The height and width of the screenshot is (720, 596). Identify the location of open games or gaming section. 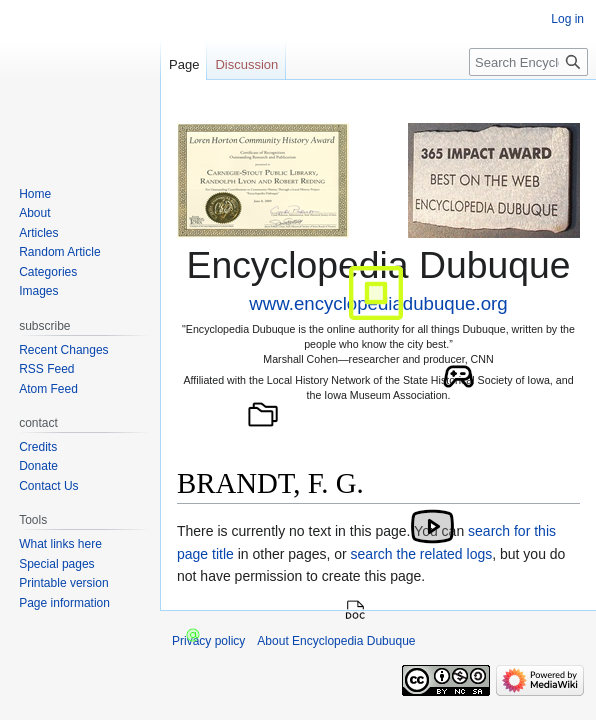
(458, 376).